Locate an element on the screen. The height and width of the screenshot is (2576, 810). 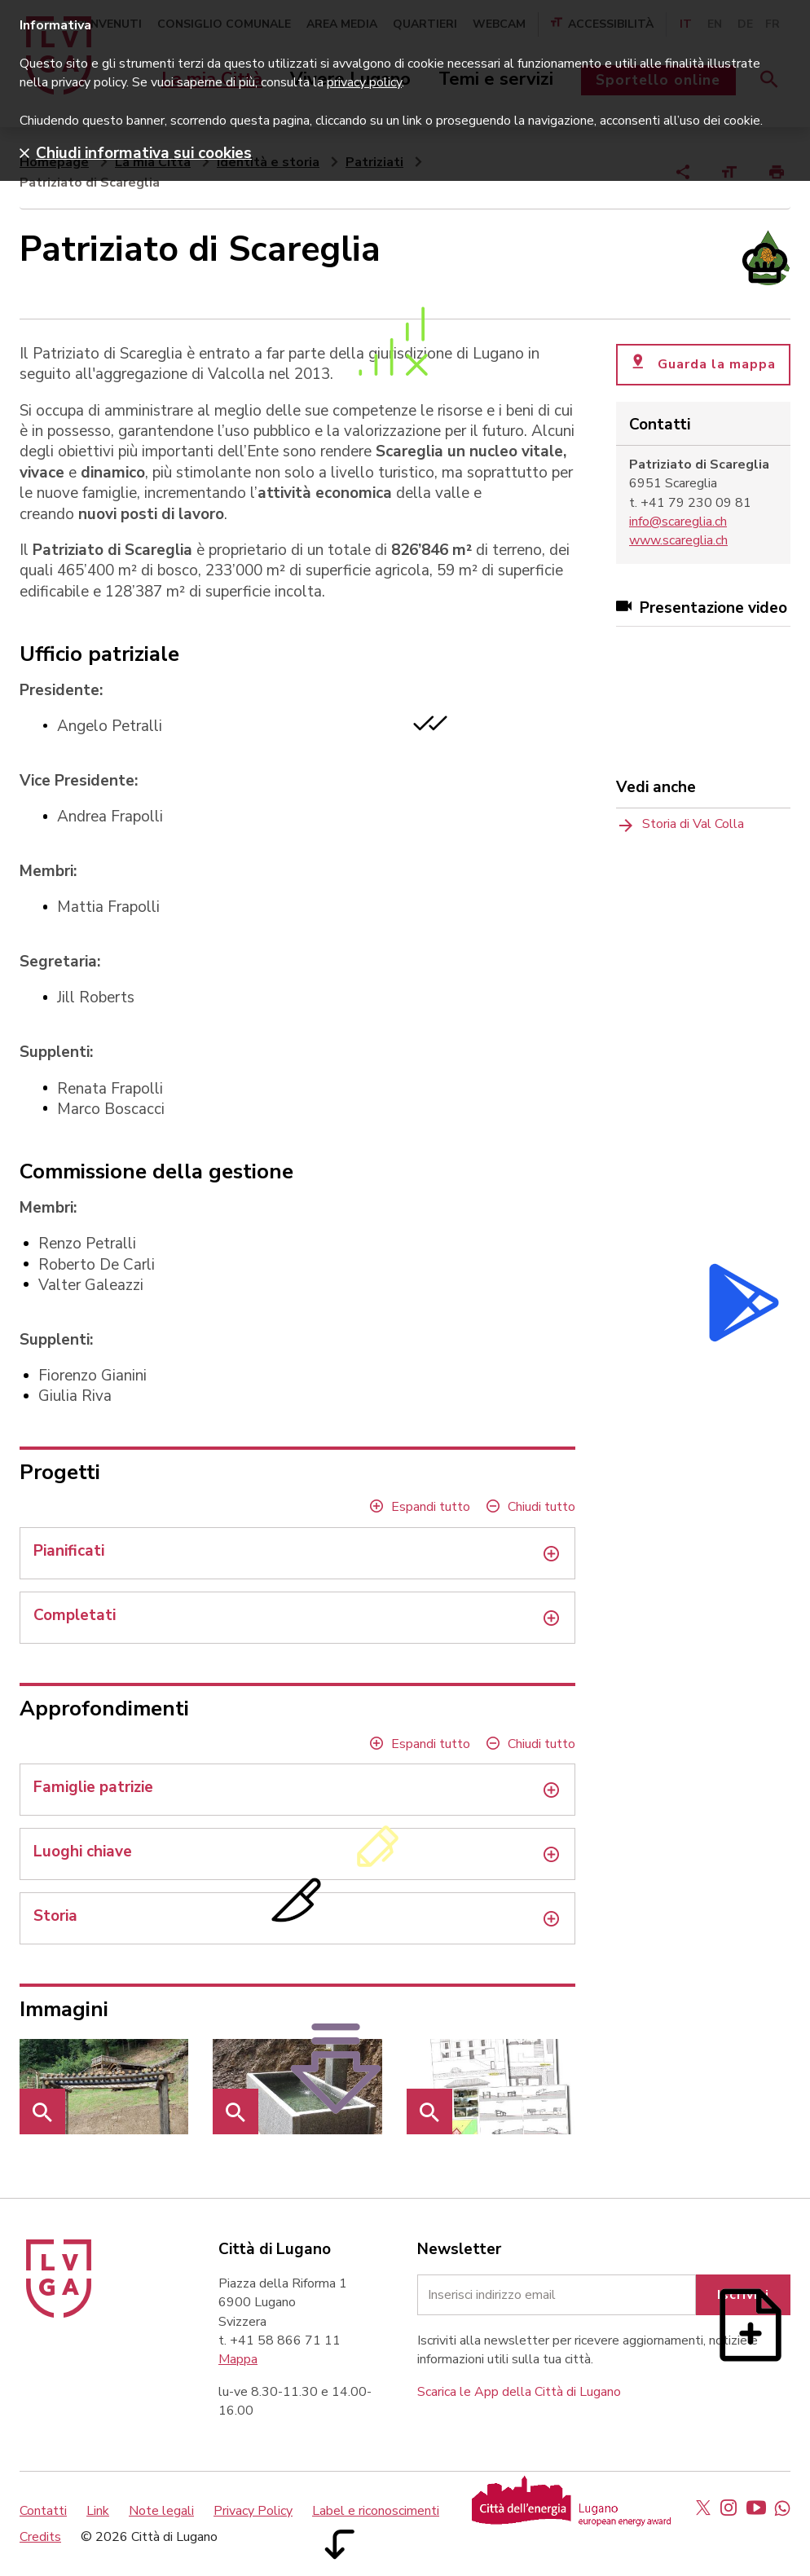
edit or modify content is located at coordinates (376, 1847).